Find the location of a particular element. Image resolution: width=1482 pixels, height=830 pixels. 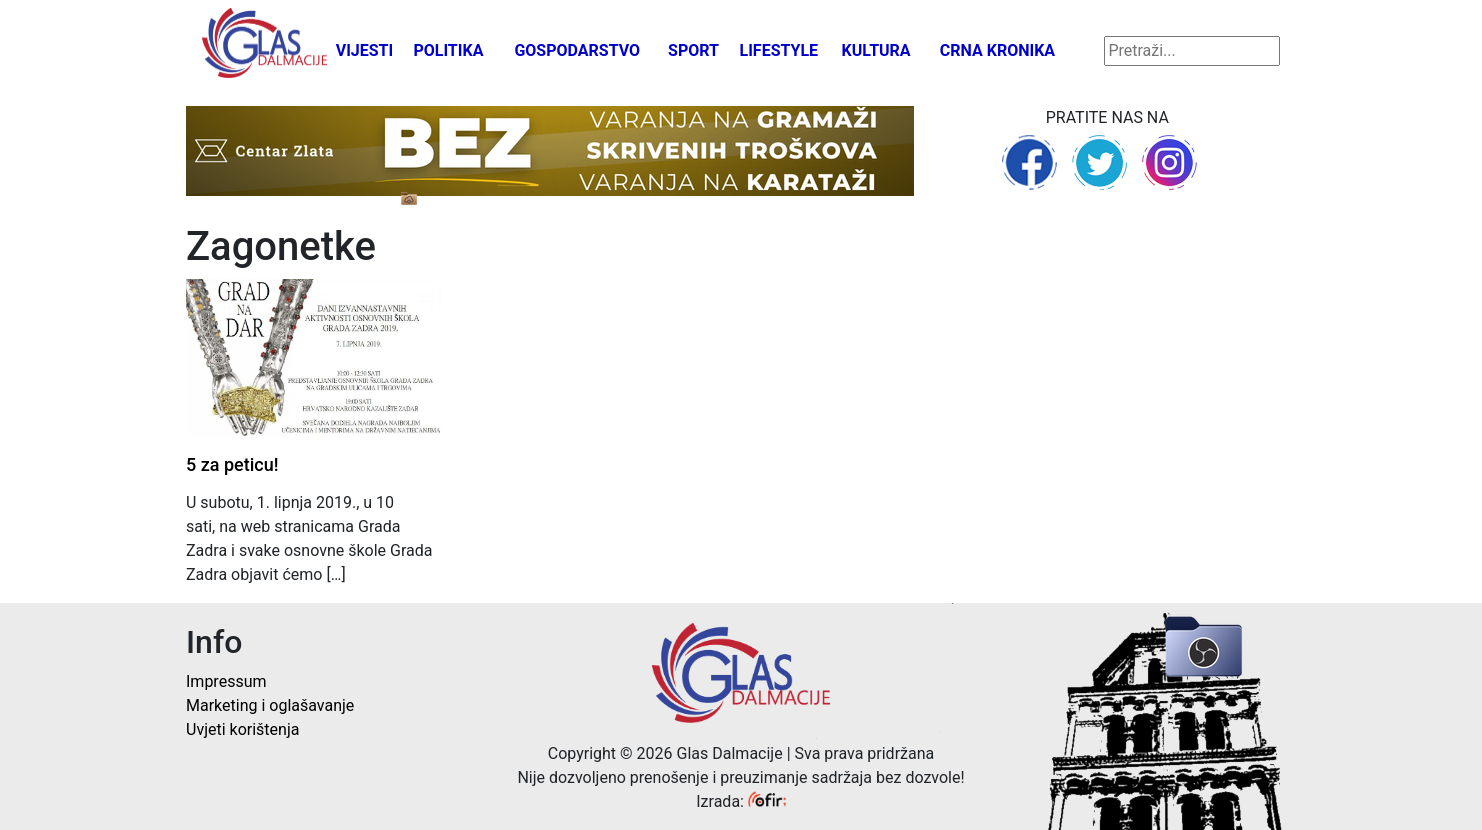

open OBS Studio project files folder is located at coordinates (1203, 648).